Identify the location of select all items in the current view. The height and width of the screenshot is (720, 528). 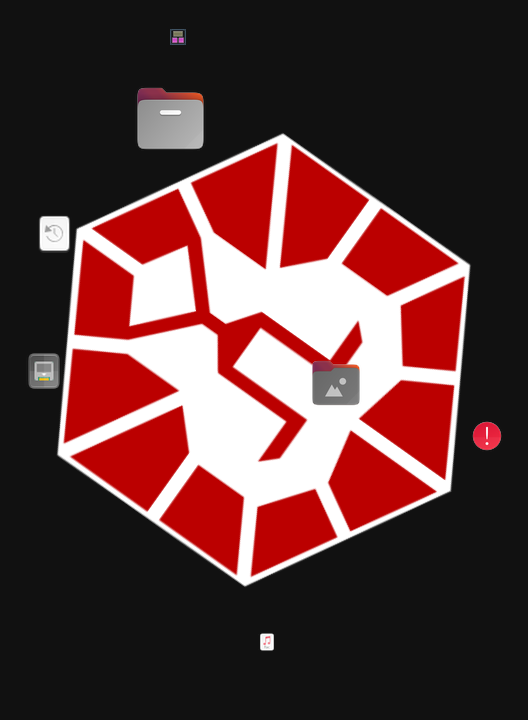
(178, 37).